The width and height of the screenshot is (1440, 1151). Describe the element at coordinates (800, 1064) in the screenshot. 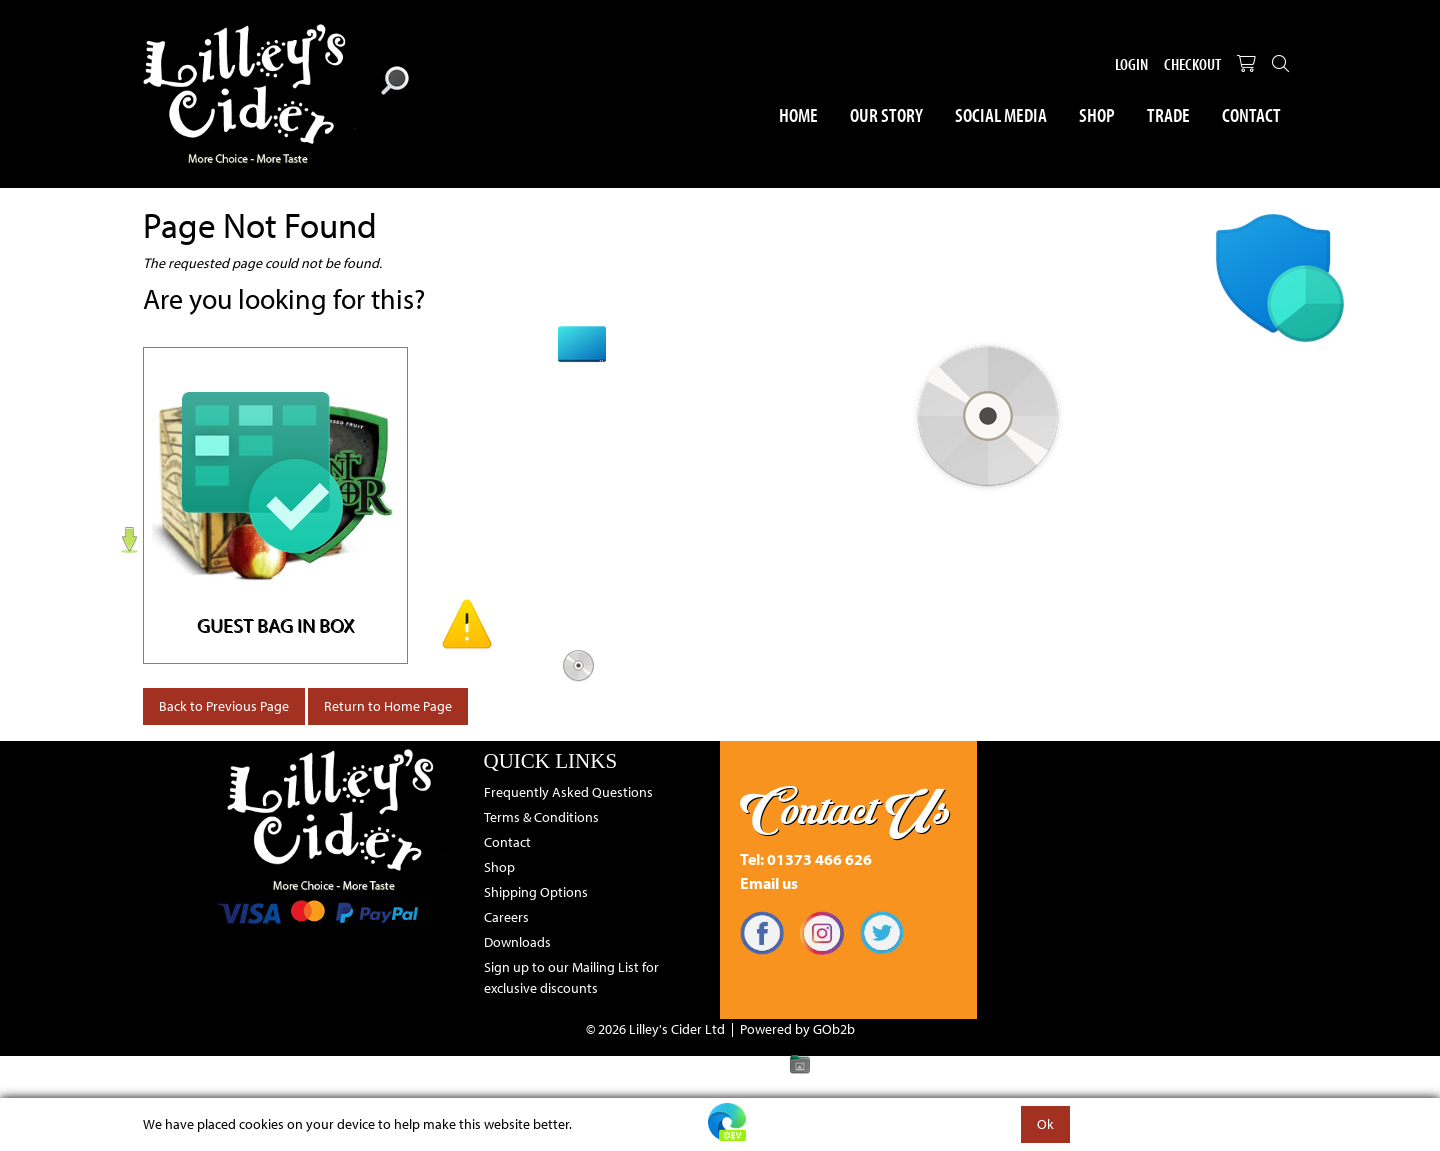

I see `open pictures folder` at that location.